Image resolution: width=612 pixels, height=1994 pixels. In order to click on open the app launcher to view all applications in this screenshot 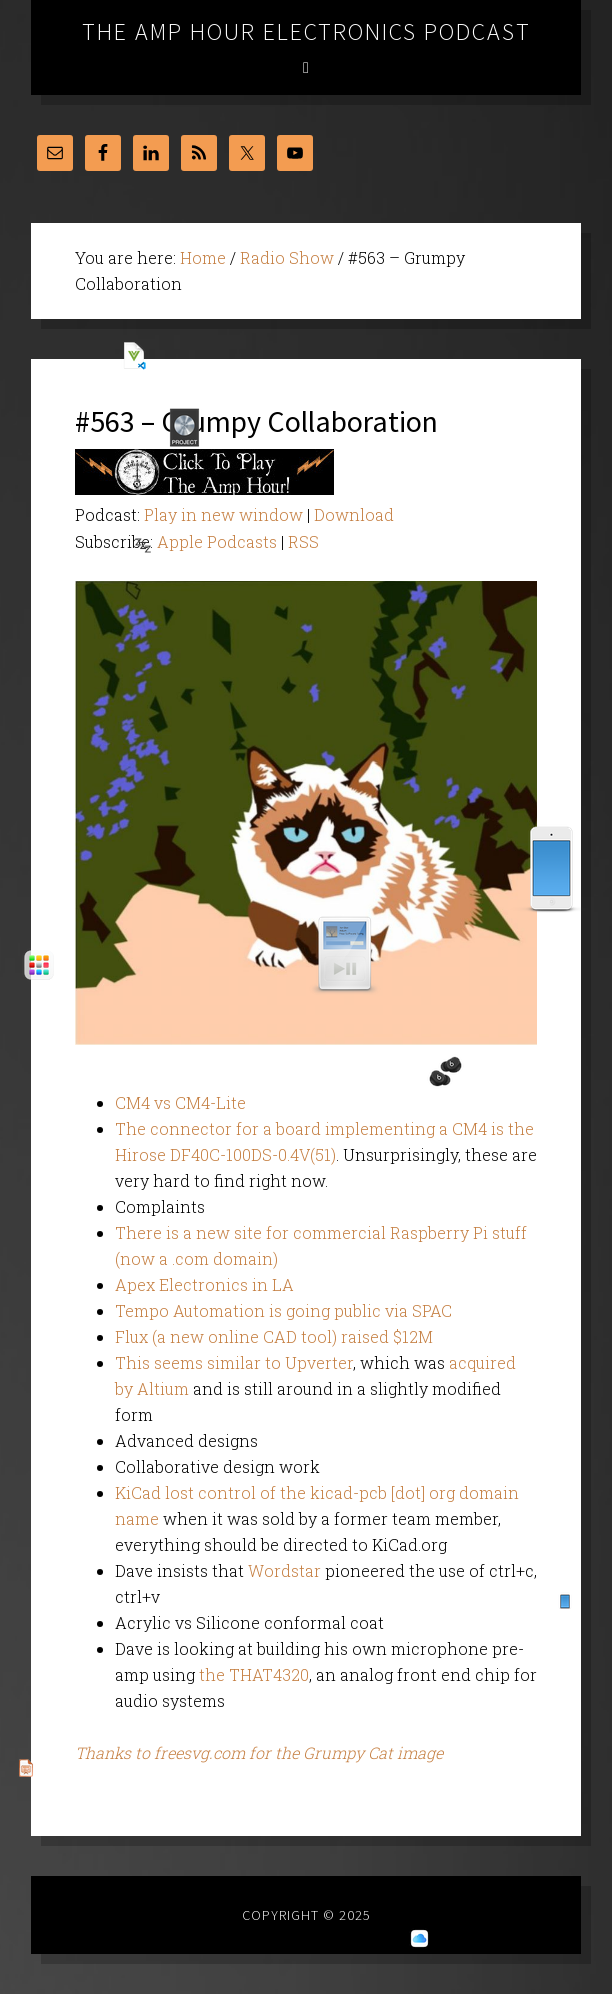, I will do `click(39, 965)`.